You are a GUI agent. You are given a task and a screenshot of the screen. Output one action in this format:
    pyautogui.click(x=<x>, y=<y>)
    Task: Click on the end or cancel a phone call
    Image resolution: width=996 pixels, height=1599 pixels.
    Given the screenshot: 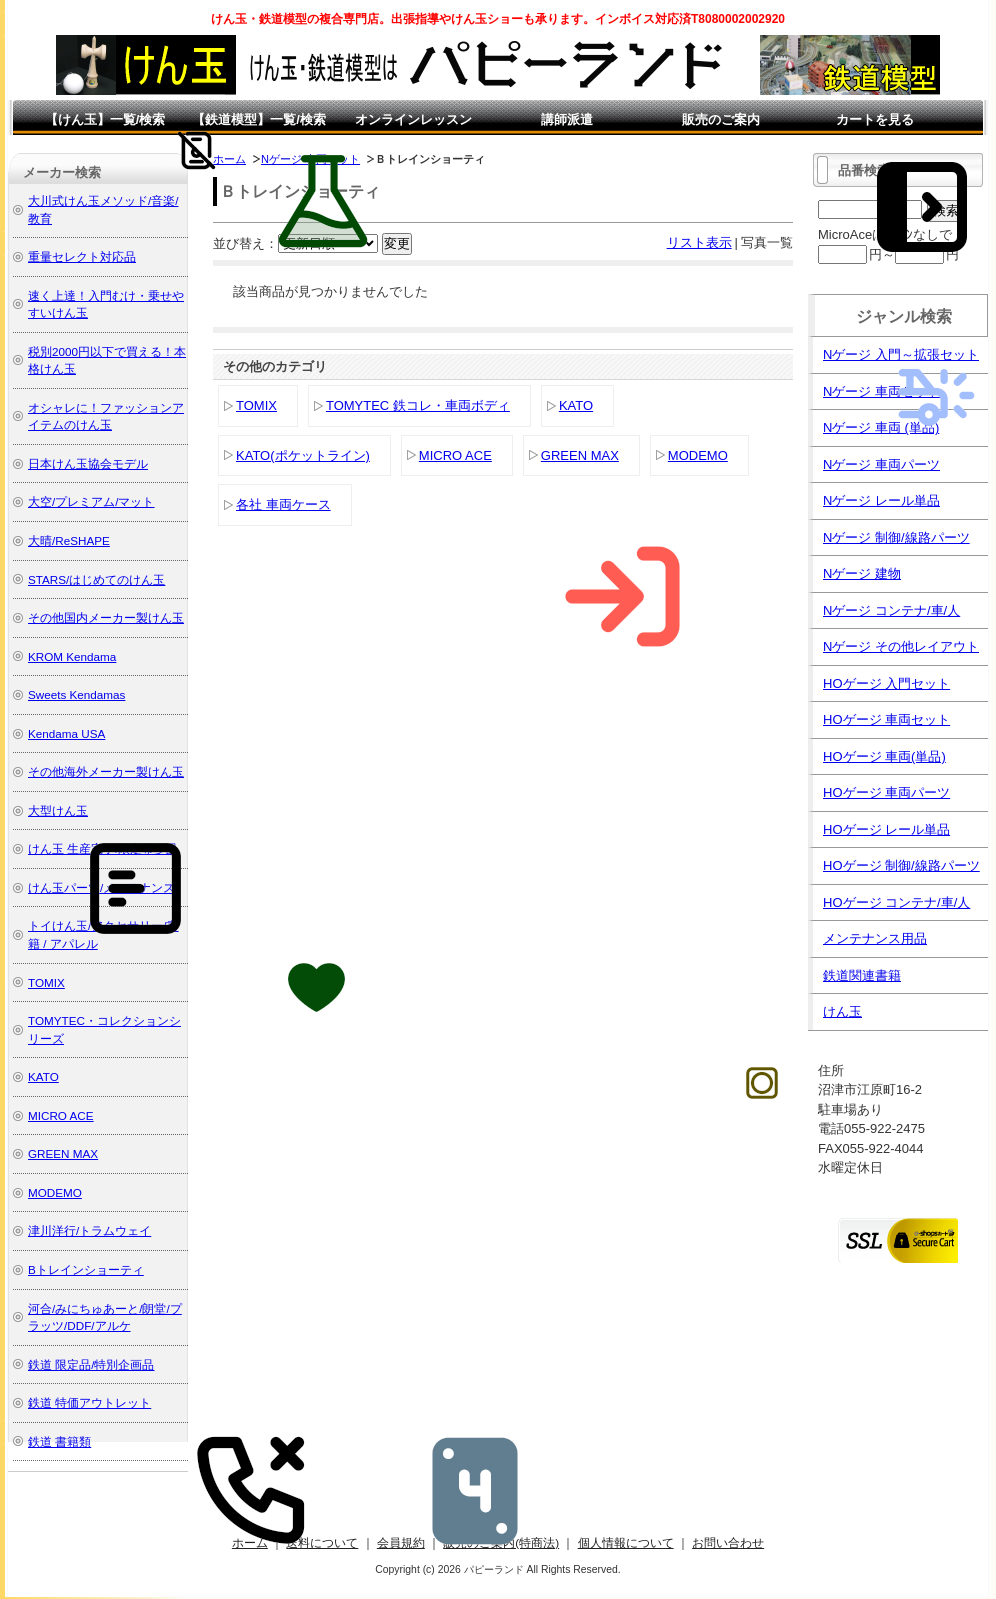 What is the action you would take?
    pyautogui.click(x=253, y=1487)
    